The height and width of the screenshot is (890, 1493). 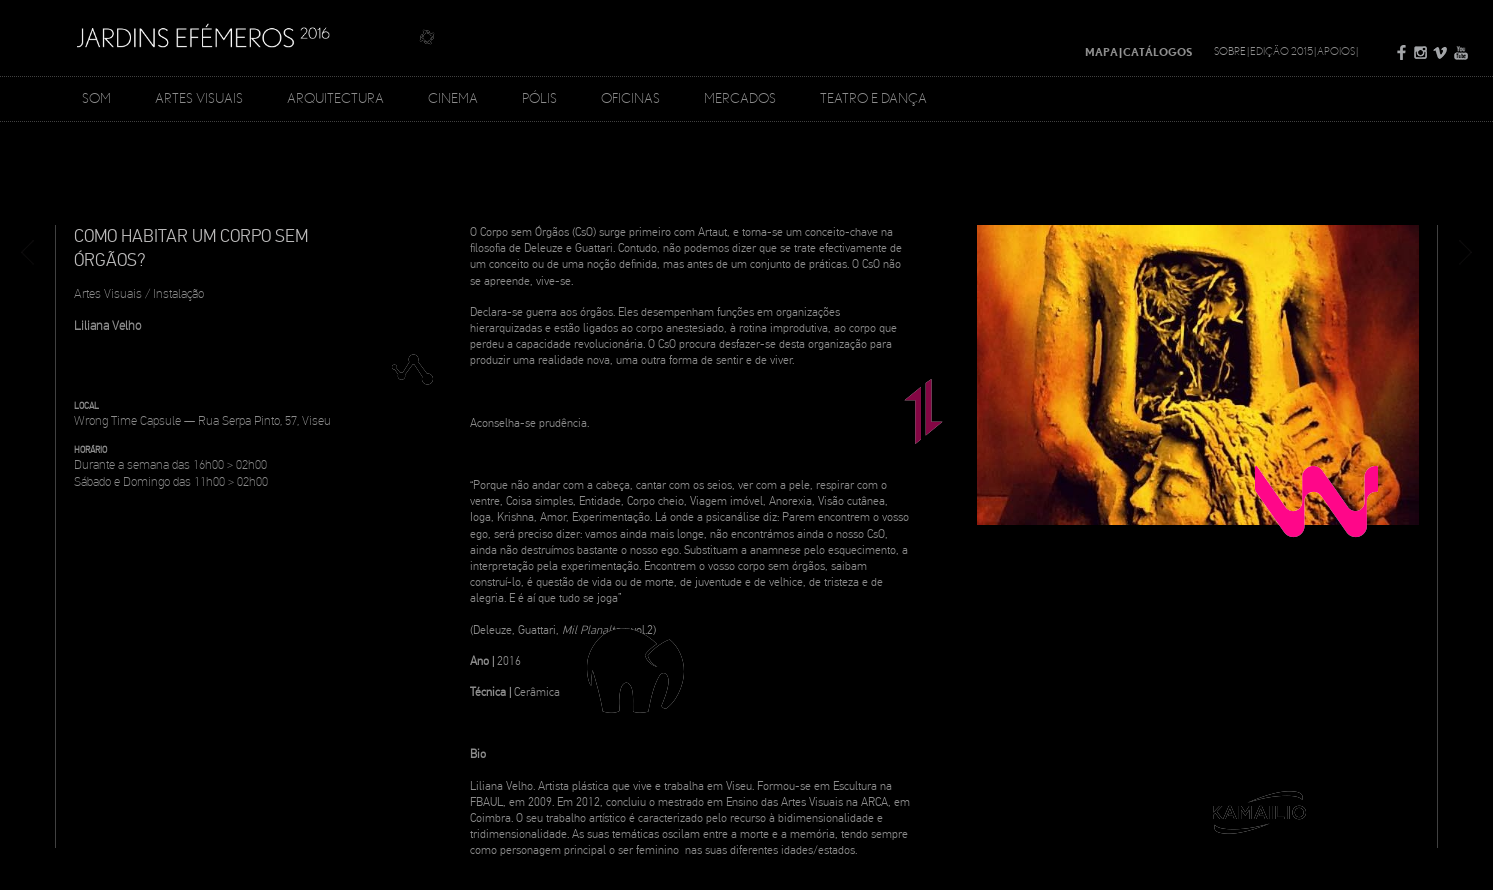 What do you see at coordinates (635, 670) in the screenshot?
I see `launch MAMP local server application` at bounding box center [635, 670].